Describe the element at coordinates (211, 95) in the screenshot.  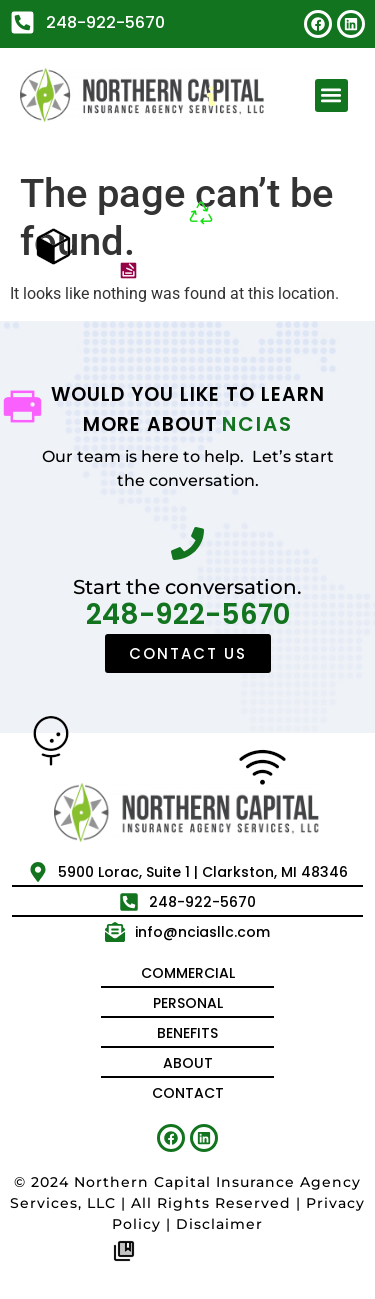
I see `view more information about this item` at that location.